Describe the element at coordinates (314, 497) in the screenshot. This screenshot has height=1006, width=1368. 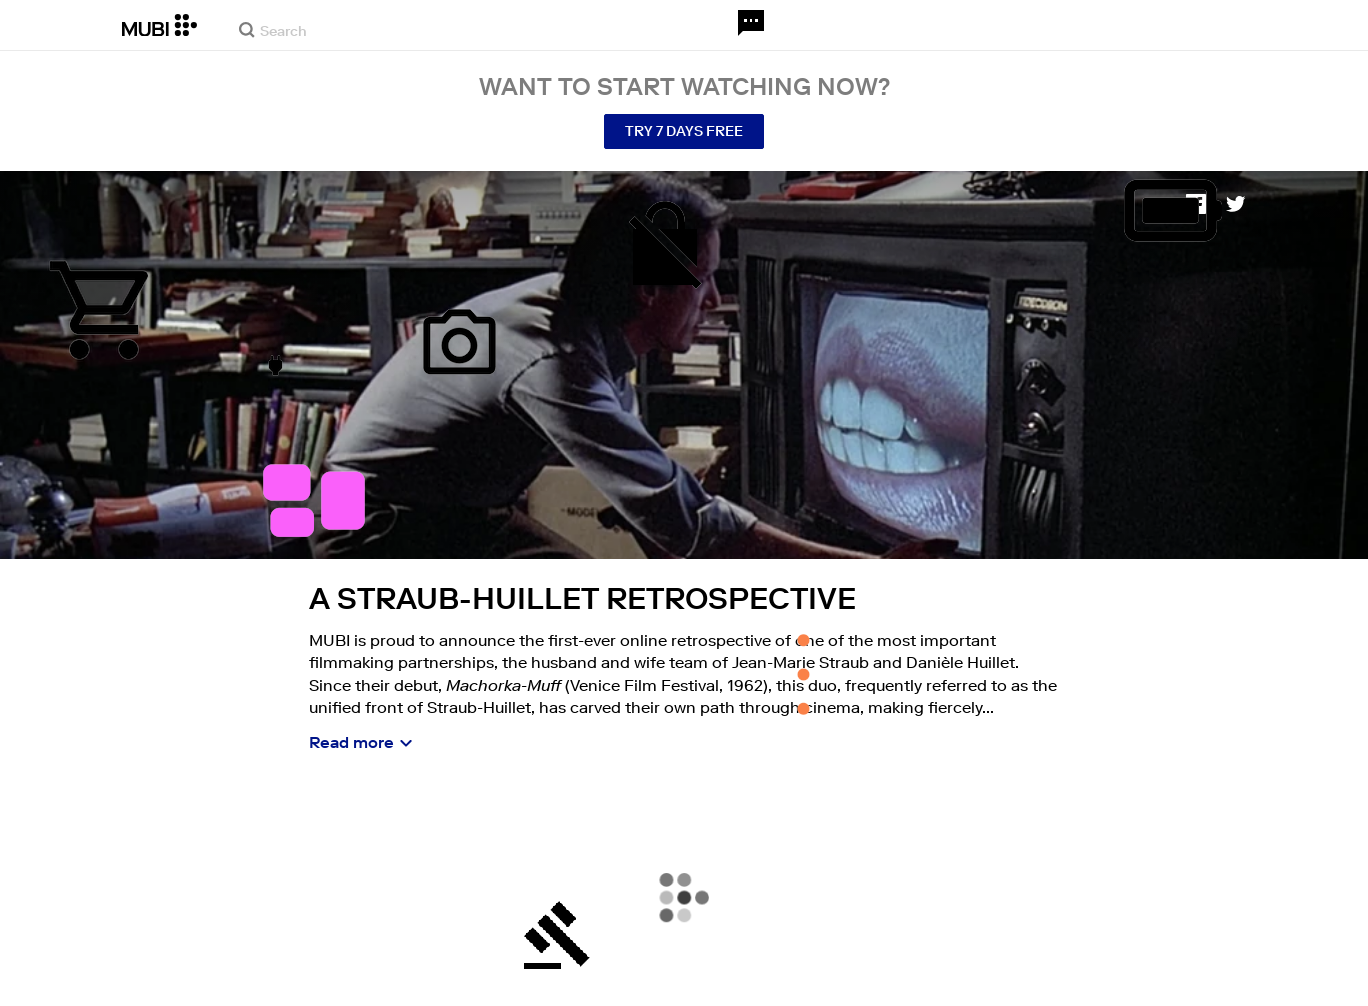
I see `view grouped elements or components` at that location.